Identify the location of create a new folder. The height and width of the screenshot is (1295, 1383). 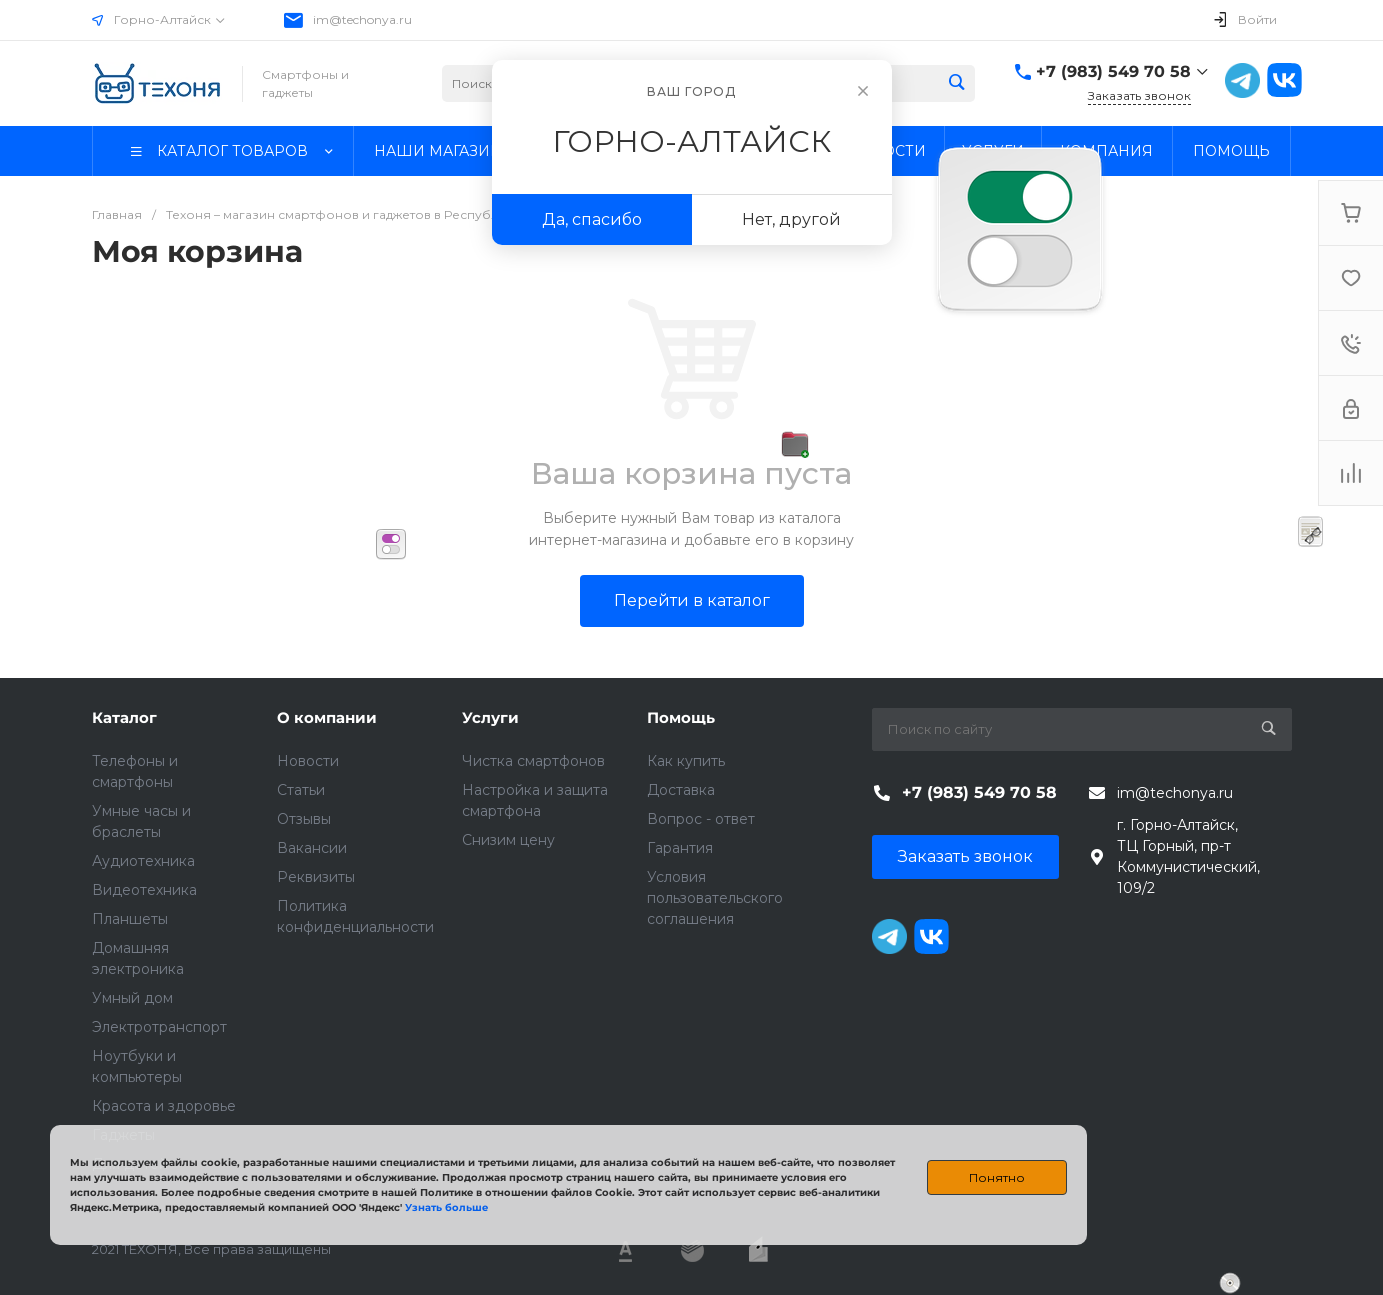
(795, 444).